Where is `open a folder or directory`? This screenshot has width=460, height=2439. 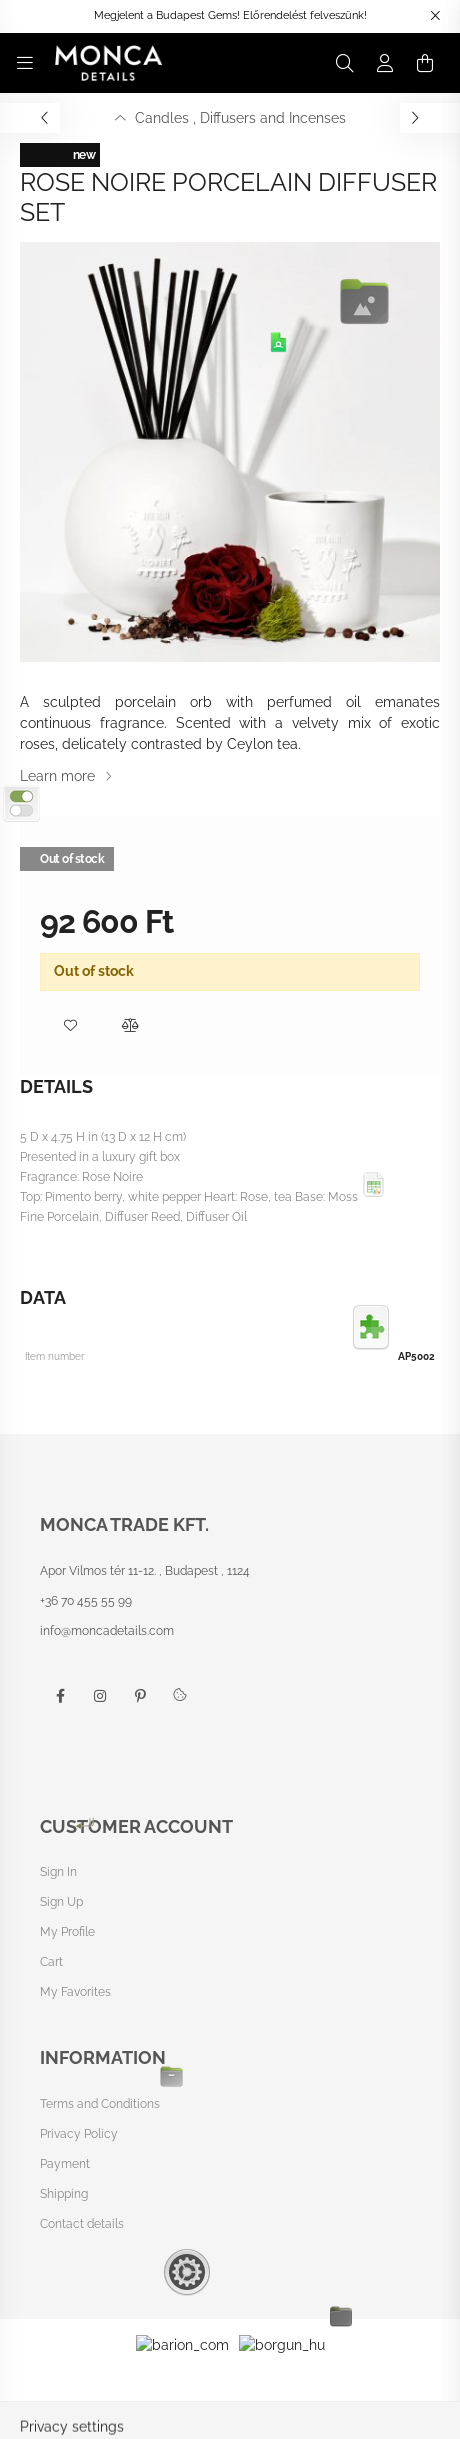
open a folder or directory is located at coordinates (341, 2316).